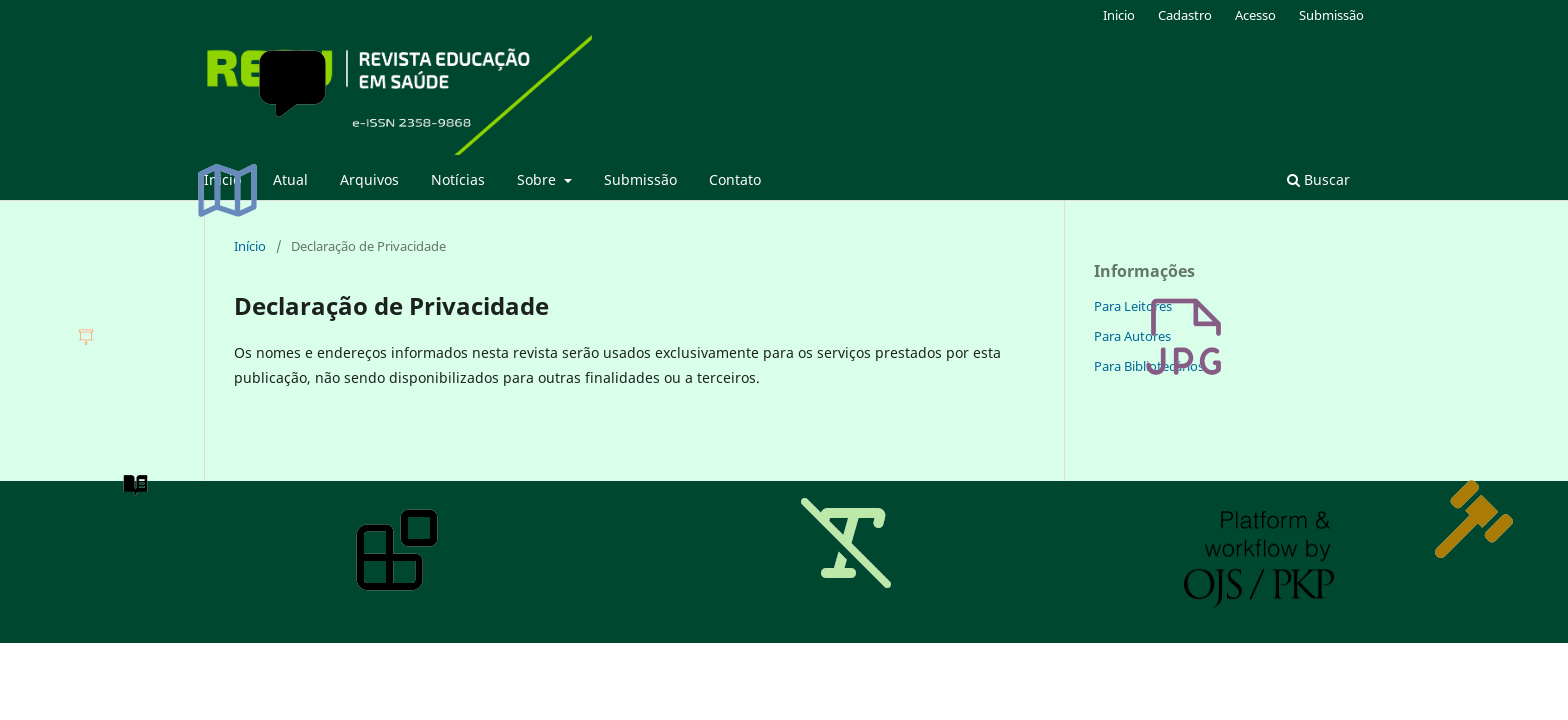 This screenshot has height=720, width=1568. Describe the element at coordinates (846, 543) in the screenshot. I see `clear text formatting` at that location.